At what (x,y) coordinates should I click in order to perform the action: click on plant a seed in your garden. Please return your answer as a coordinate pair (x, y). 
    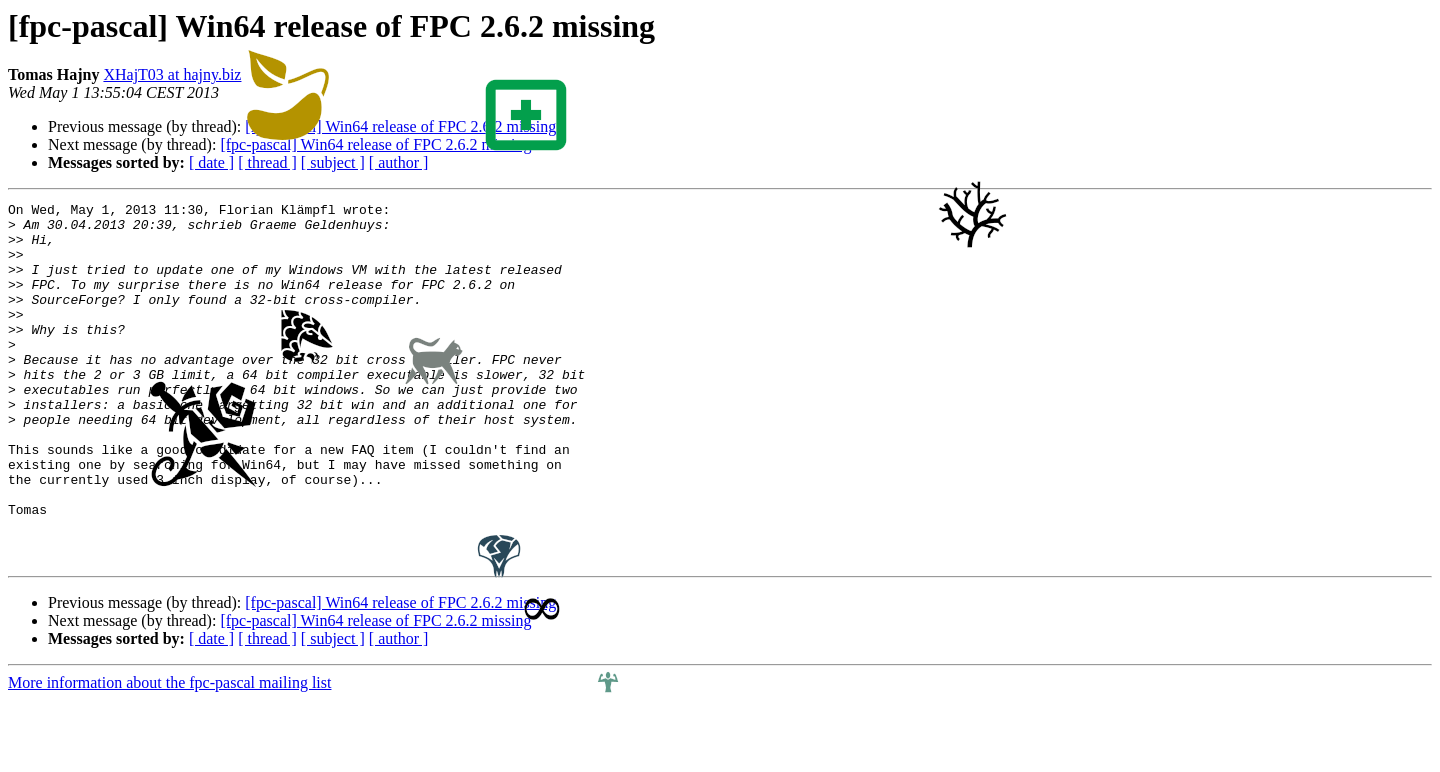
    Looking at the image, I should click on (288, 95).